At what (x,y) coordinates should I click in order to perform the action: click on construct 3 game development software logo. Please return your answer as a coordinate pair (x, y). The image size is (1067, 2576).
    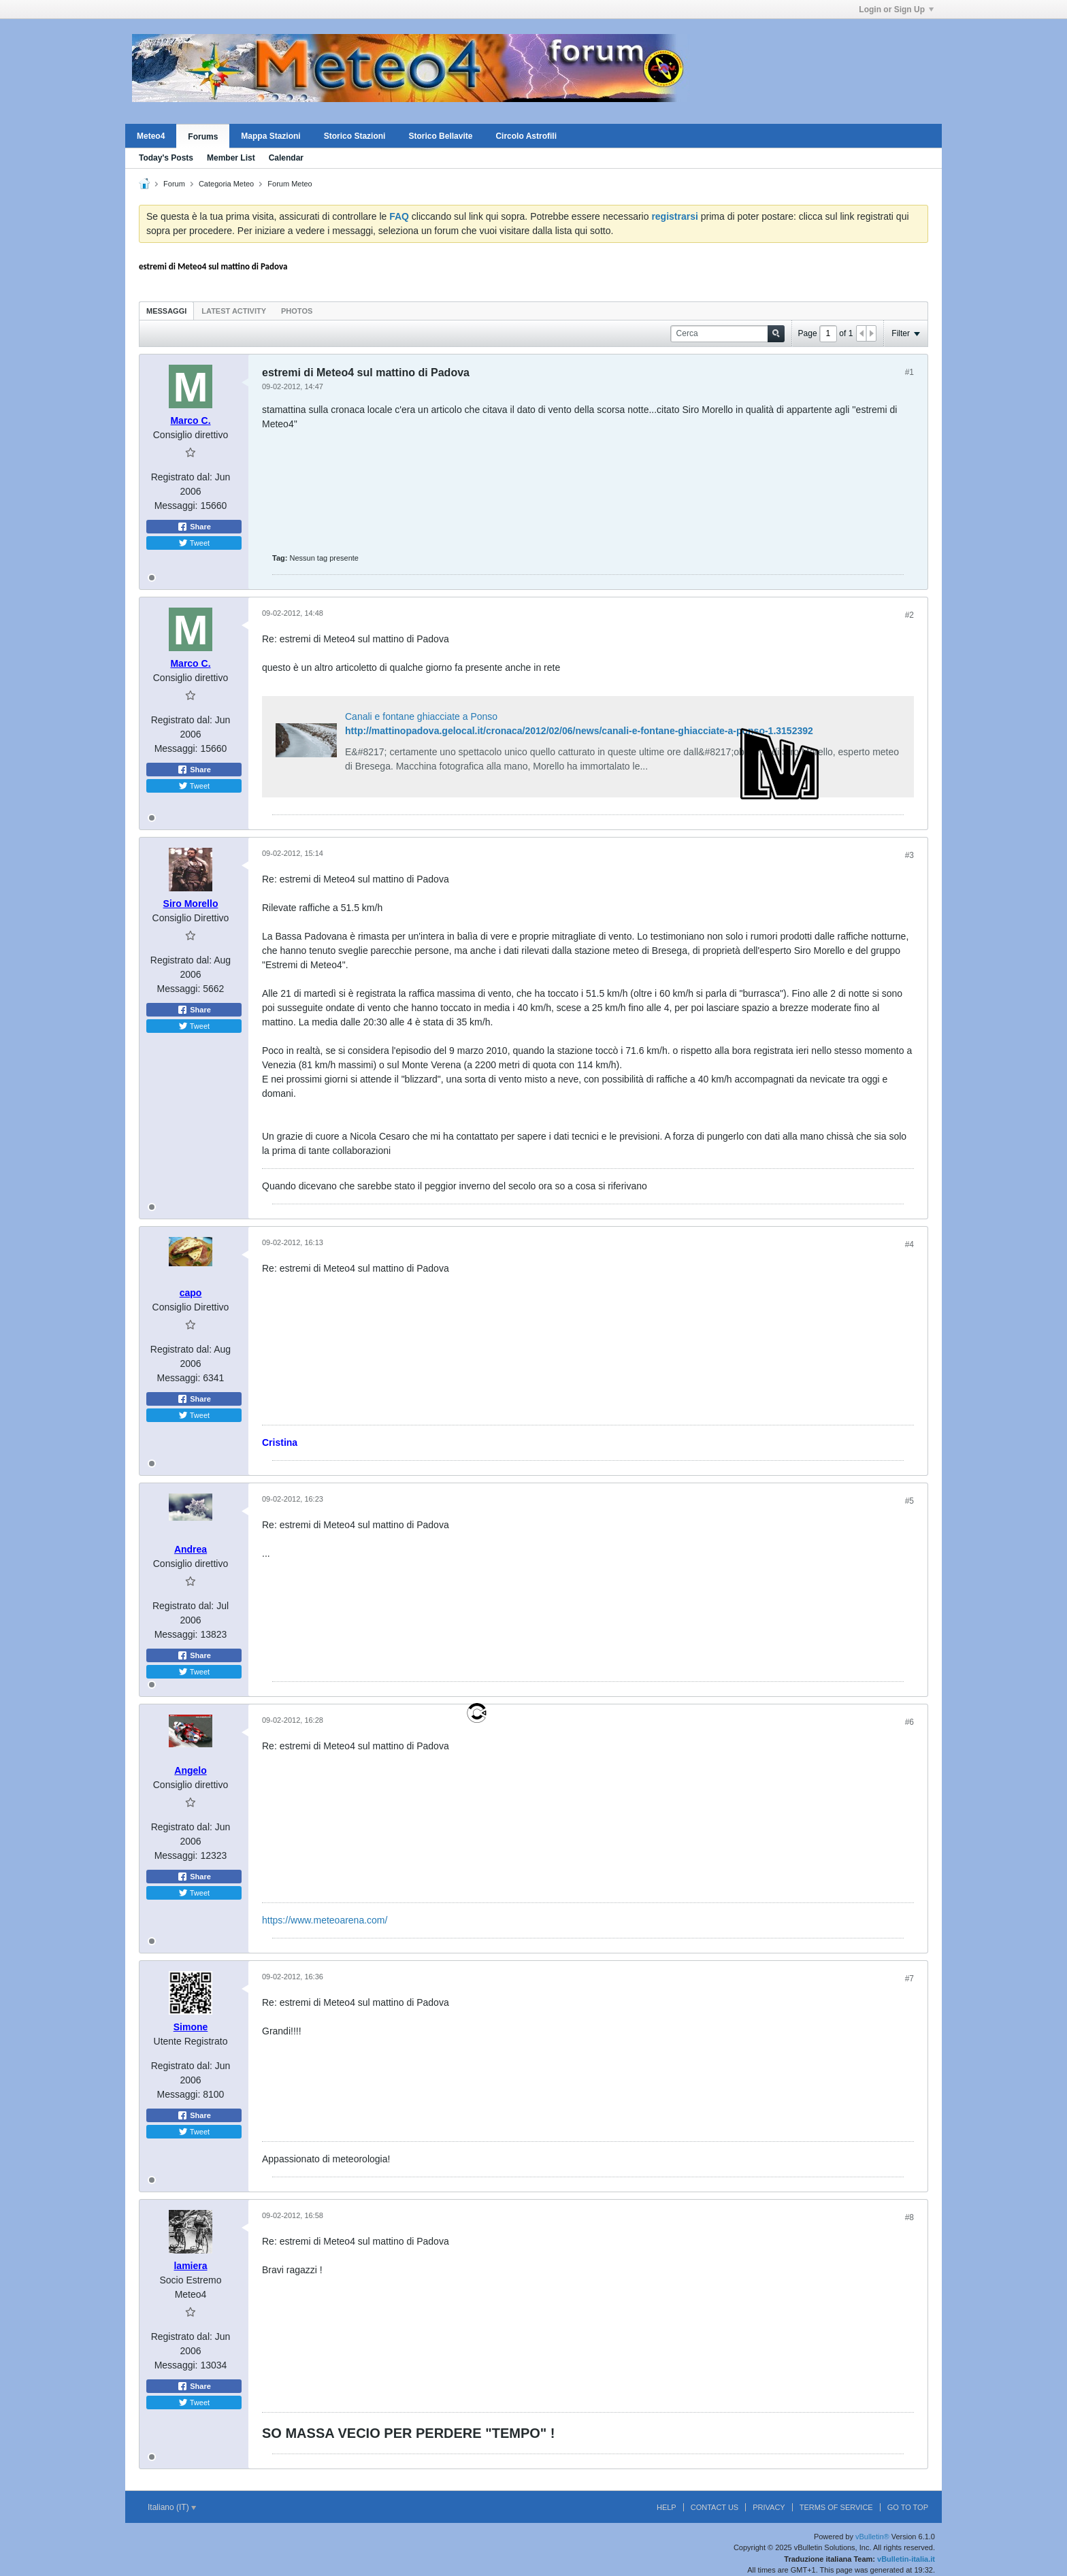
    Looking at the image, I should click on (476, 1713).